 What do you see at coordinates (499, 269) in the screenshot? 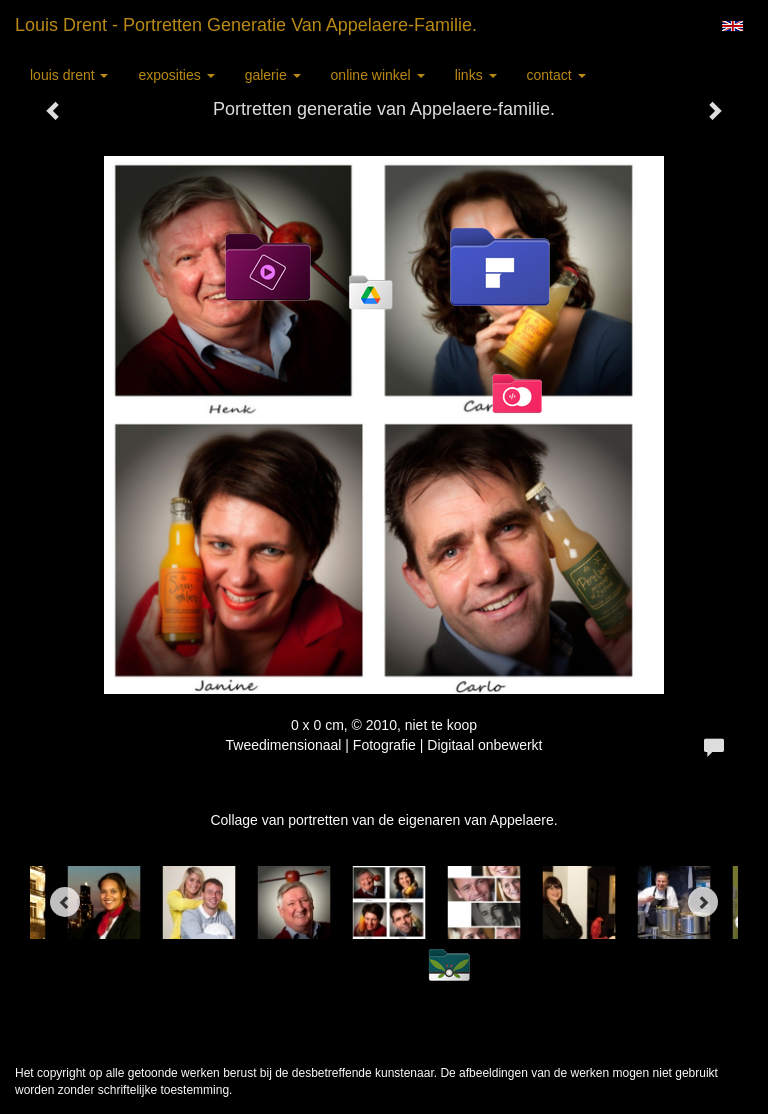
I see `open wondershare pdfelement documents folder` at bounding box center [499, 269].